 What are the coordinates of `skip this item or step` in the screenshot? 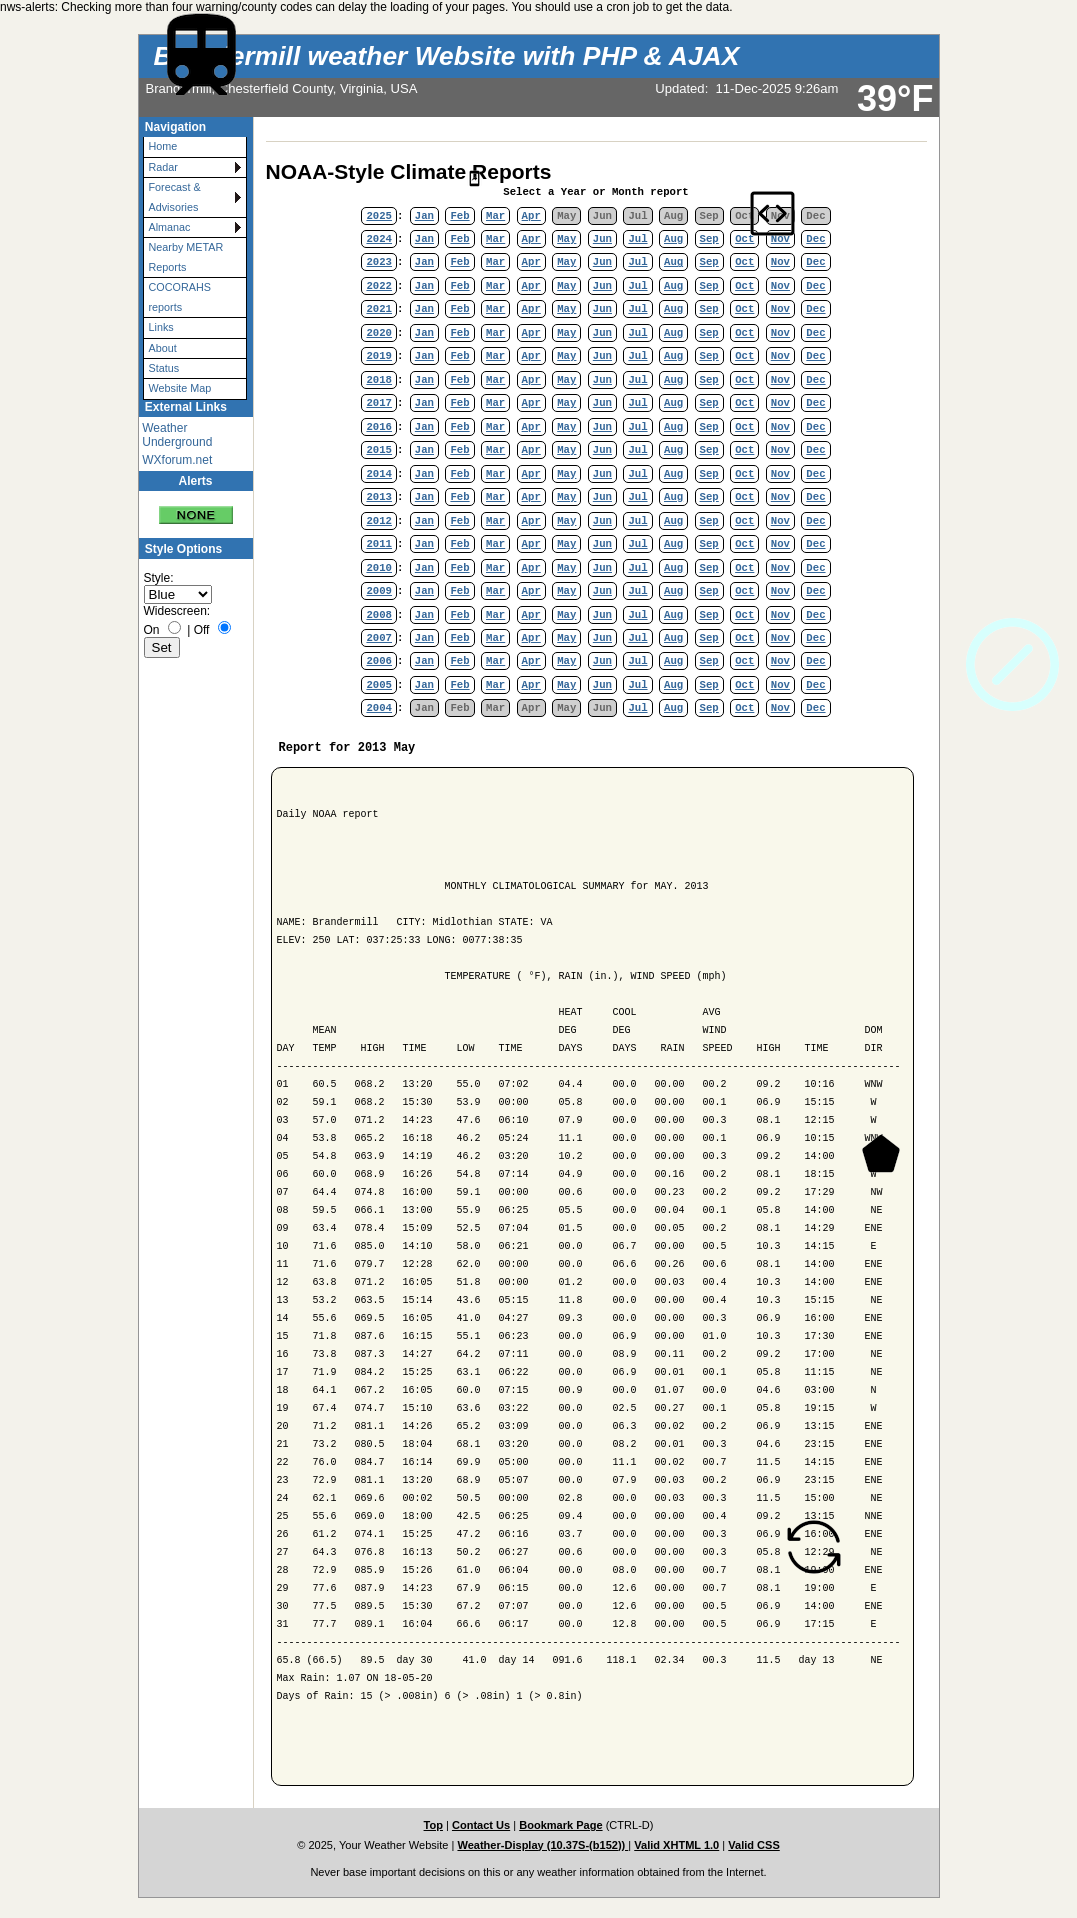 It's located at (1012, 664).